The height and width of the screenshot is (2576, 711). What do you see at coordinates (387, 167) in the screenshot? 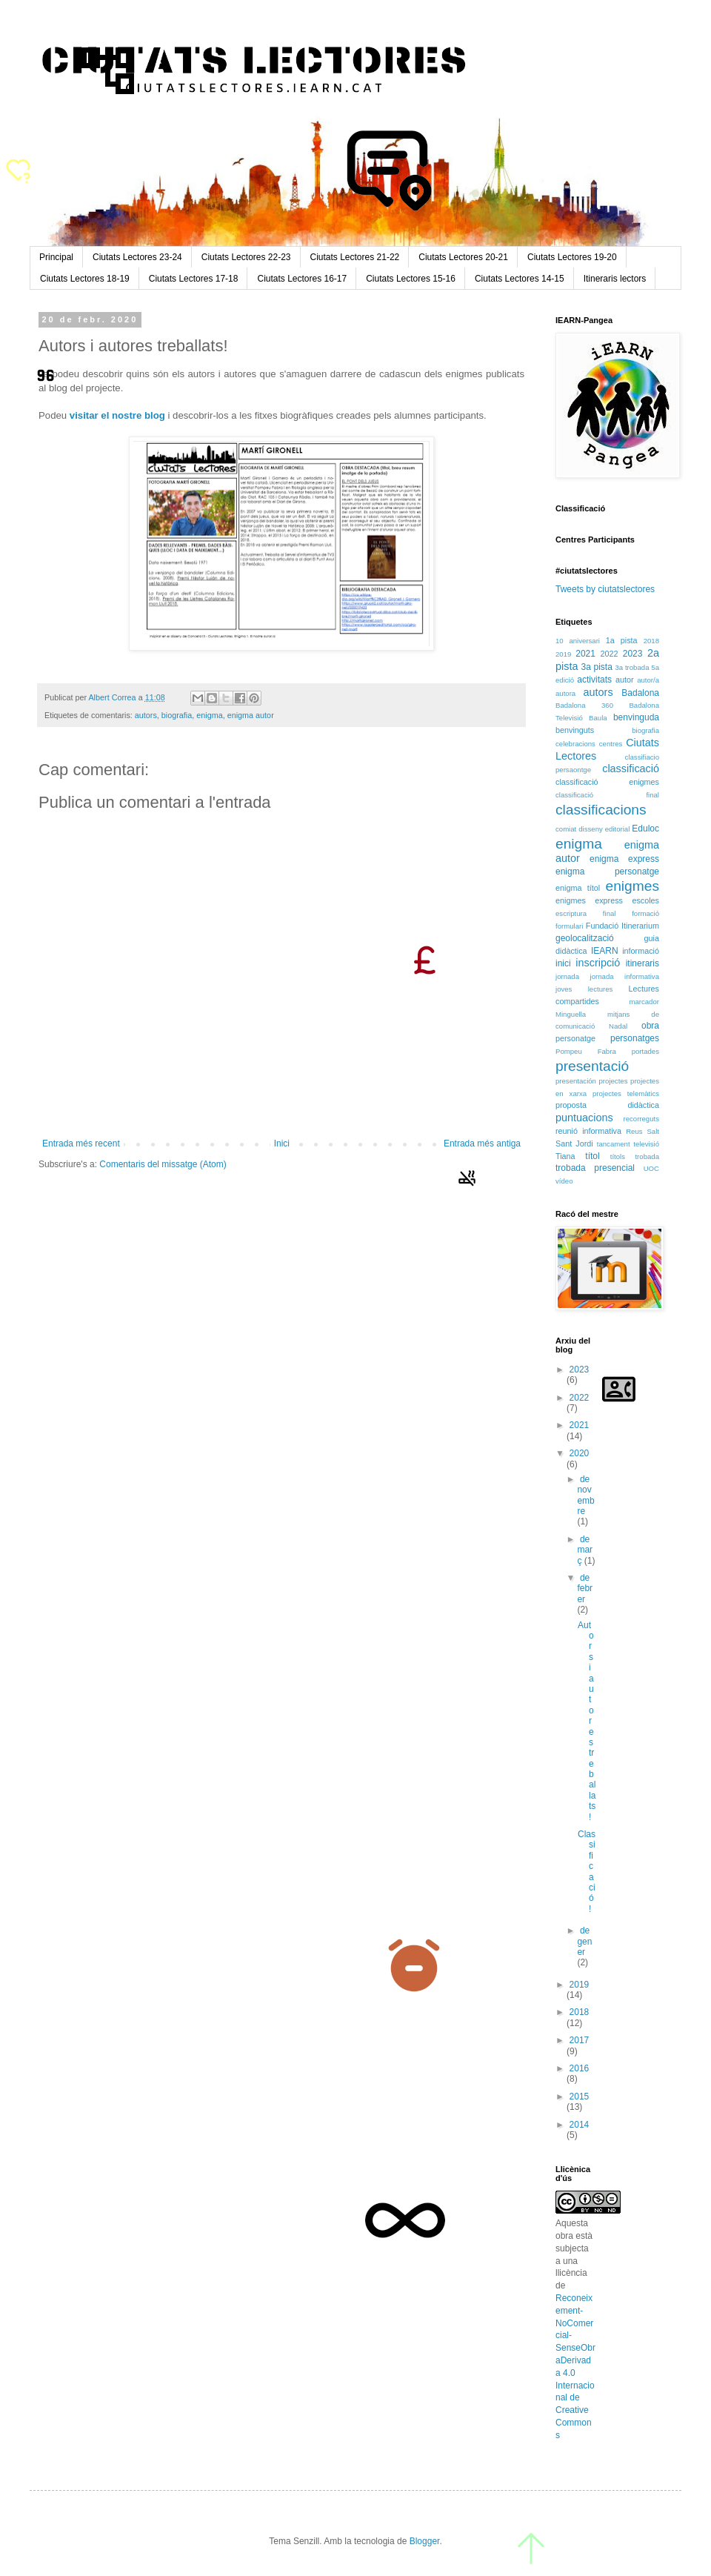
I see `pin a message to a specific location` at bounding box center [387, 167].